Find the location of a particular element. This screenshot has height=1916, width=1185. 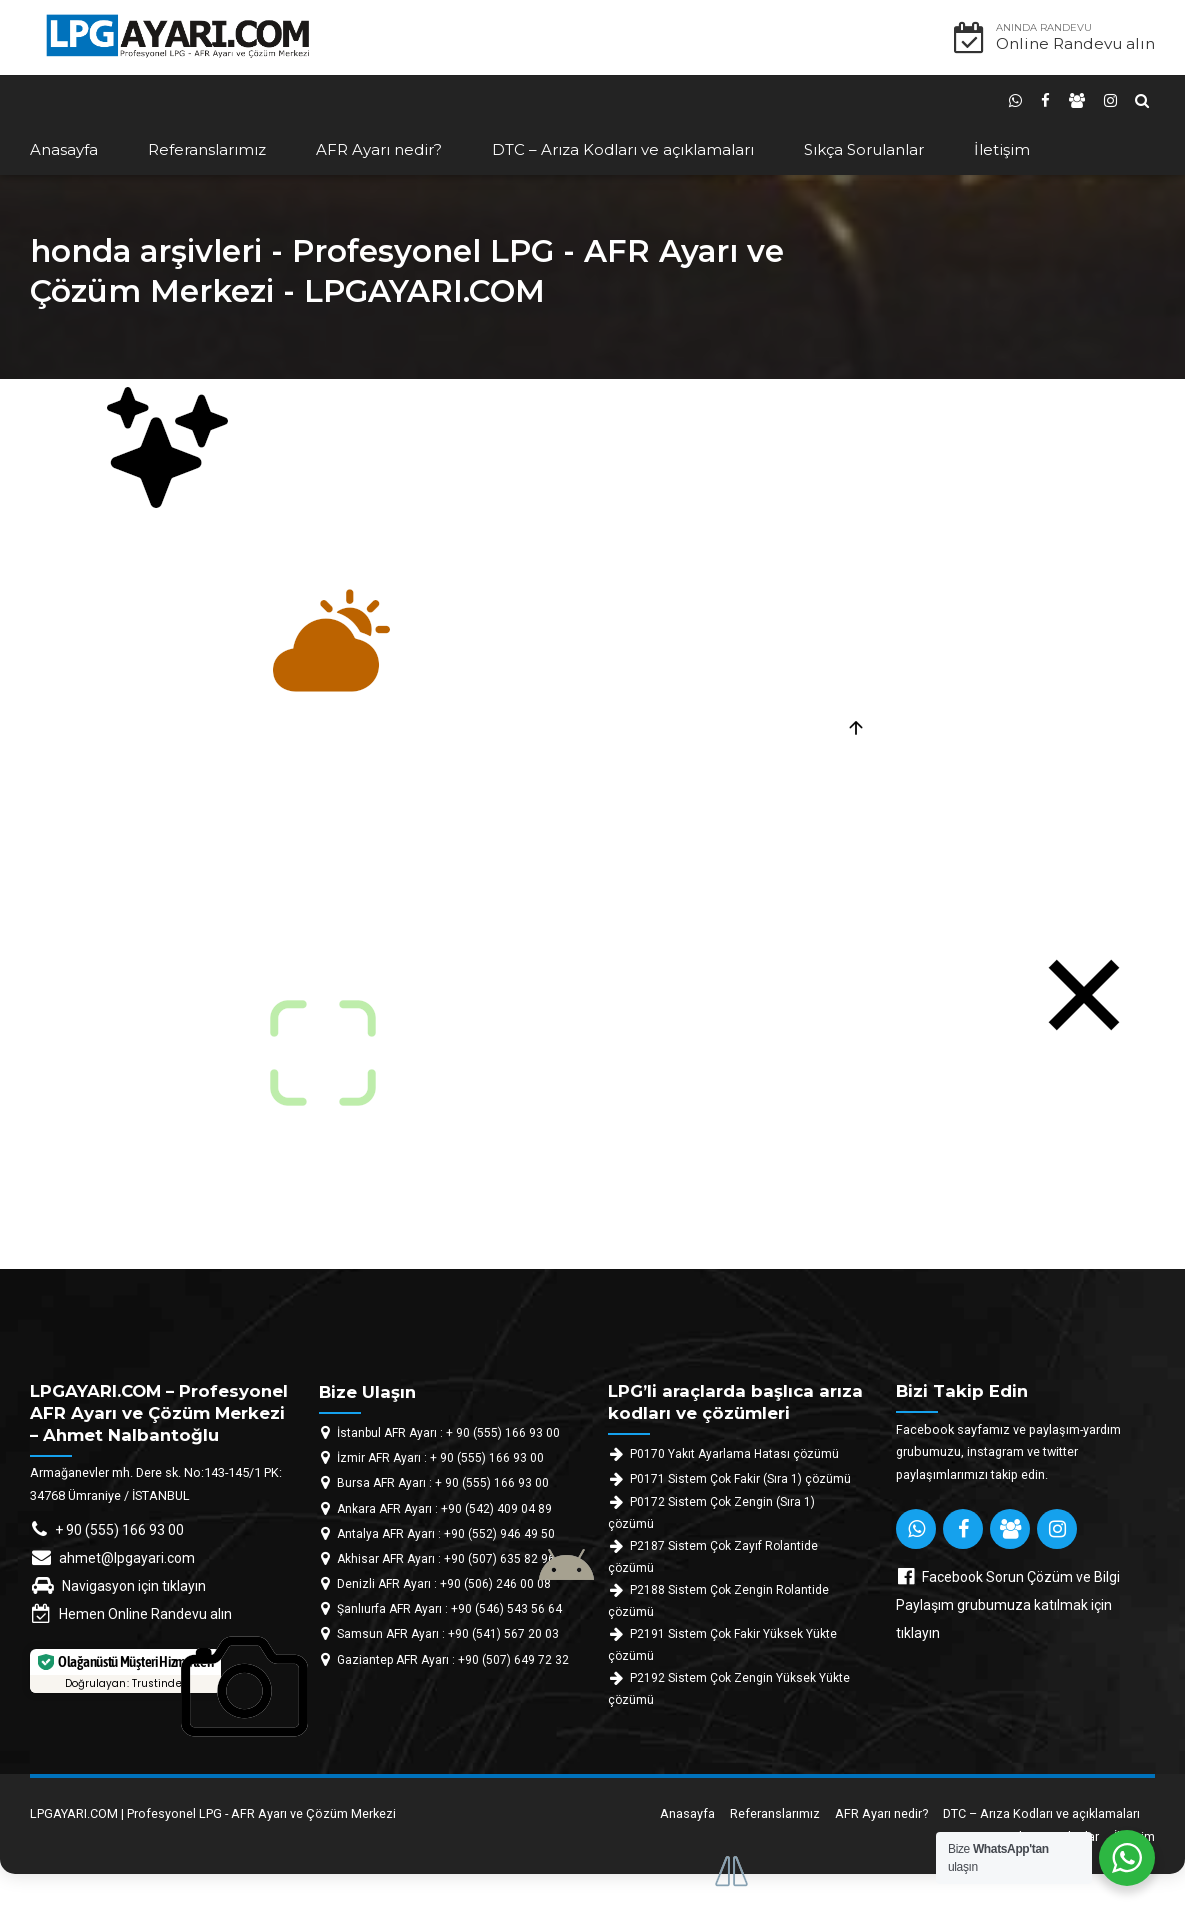

take a photo is located at coordinates (244, 1686).